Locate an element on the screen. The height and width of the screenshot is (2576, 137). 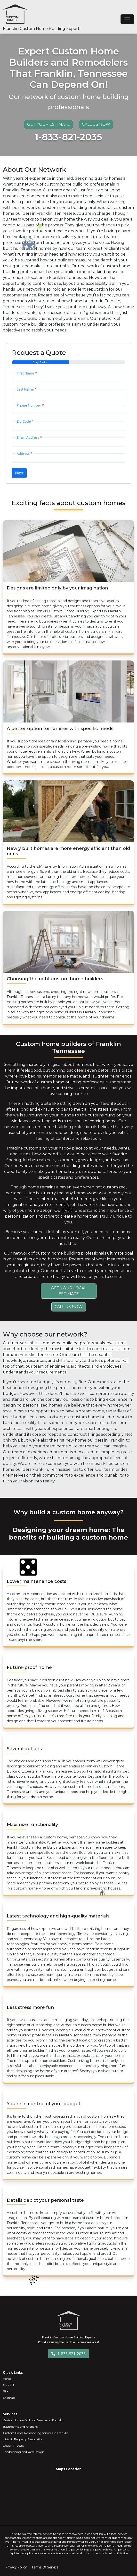
access weapon inventory or armory is located at coordinates (34, 2280).